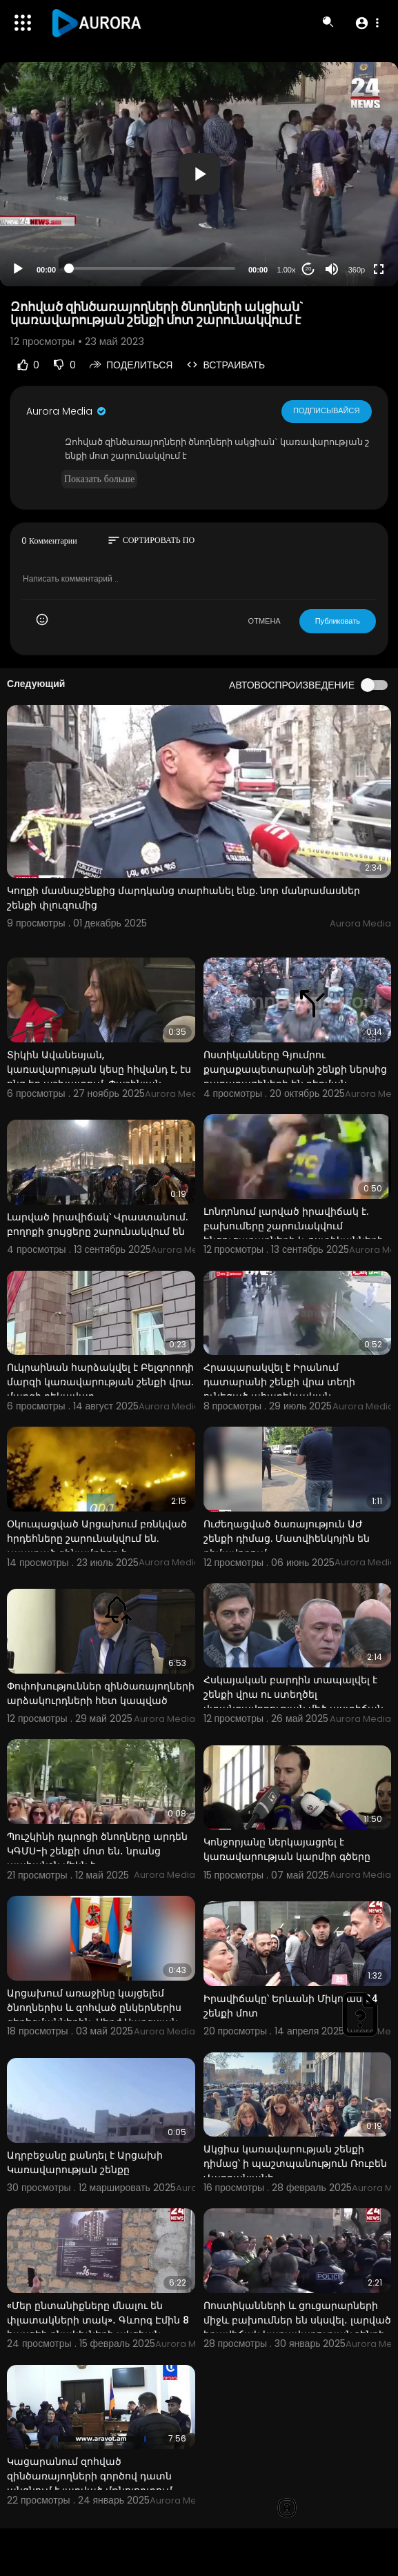 This screenshot has width=398, height=2576. What do you see at coordinates (312, 1004) in the screenshot?
I see `bear left at the upcoming fork` at bounding box center [312, 1004].